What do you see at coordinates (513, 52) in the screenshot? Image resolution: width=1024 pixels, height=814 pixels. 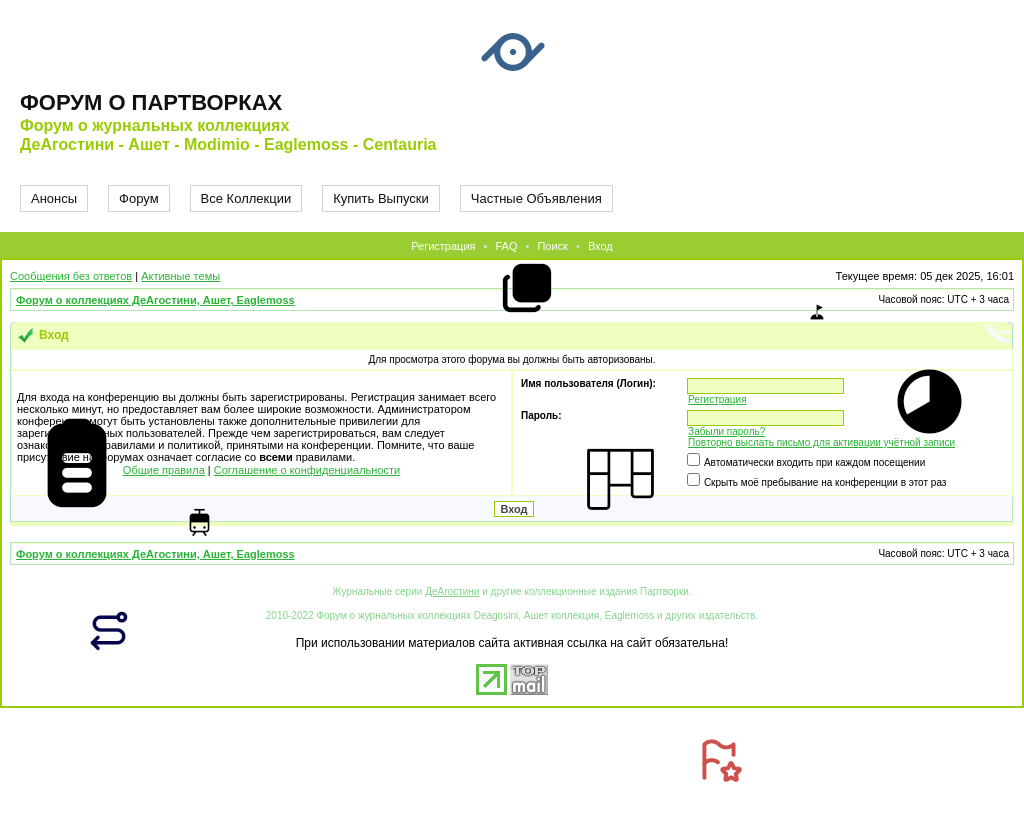 I see `select epicene or non-binary gender option` at bounding box center [513, 52].